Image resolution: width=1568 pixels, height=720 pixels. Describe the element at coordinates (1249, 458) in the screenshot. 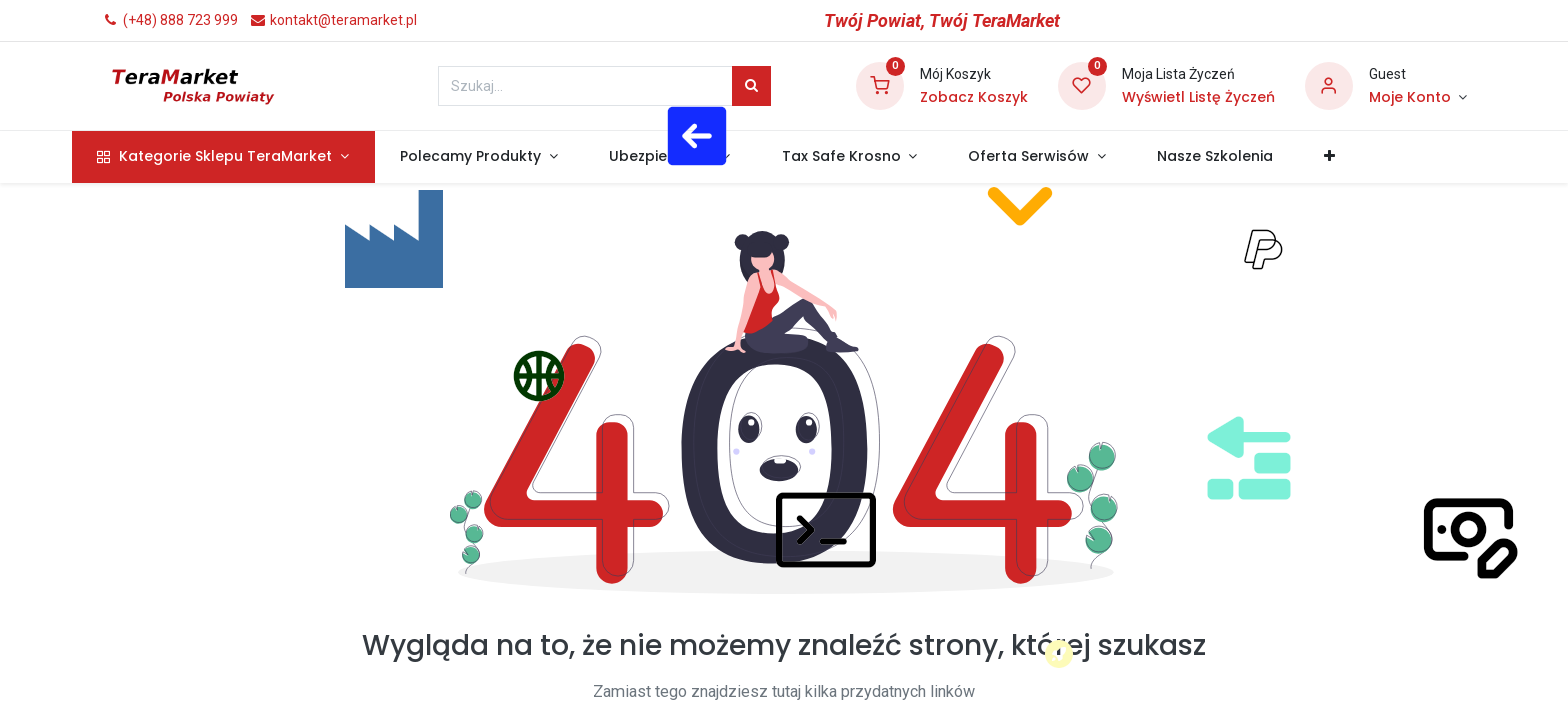

I see `access construction or building tools` at that location.